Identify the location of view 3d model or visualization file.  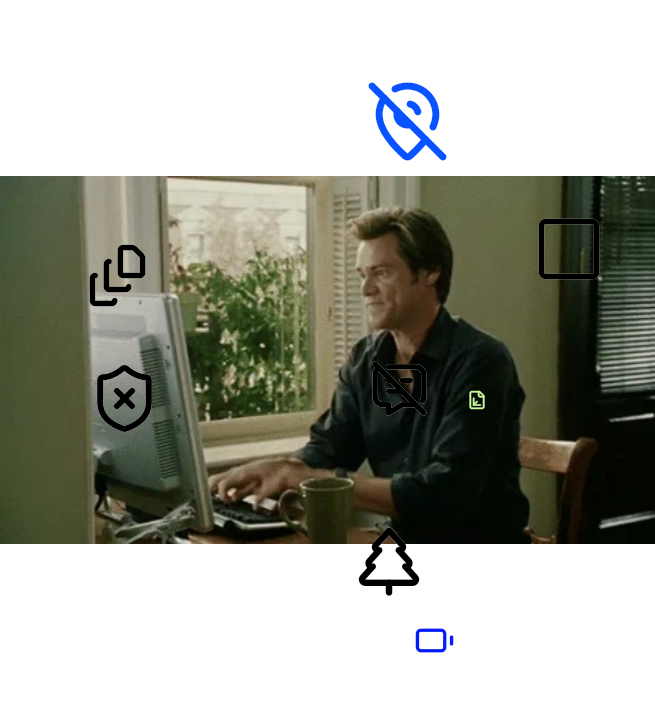
(477, 400).